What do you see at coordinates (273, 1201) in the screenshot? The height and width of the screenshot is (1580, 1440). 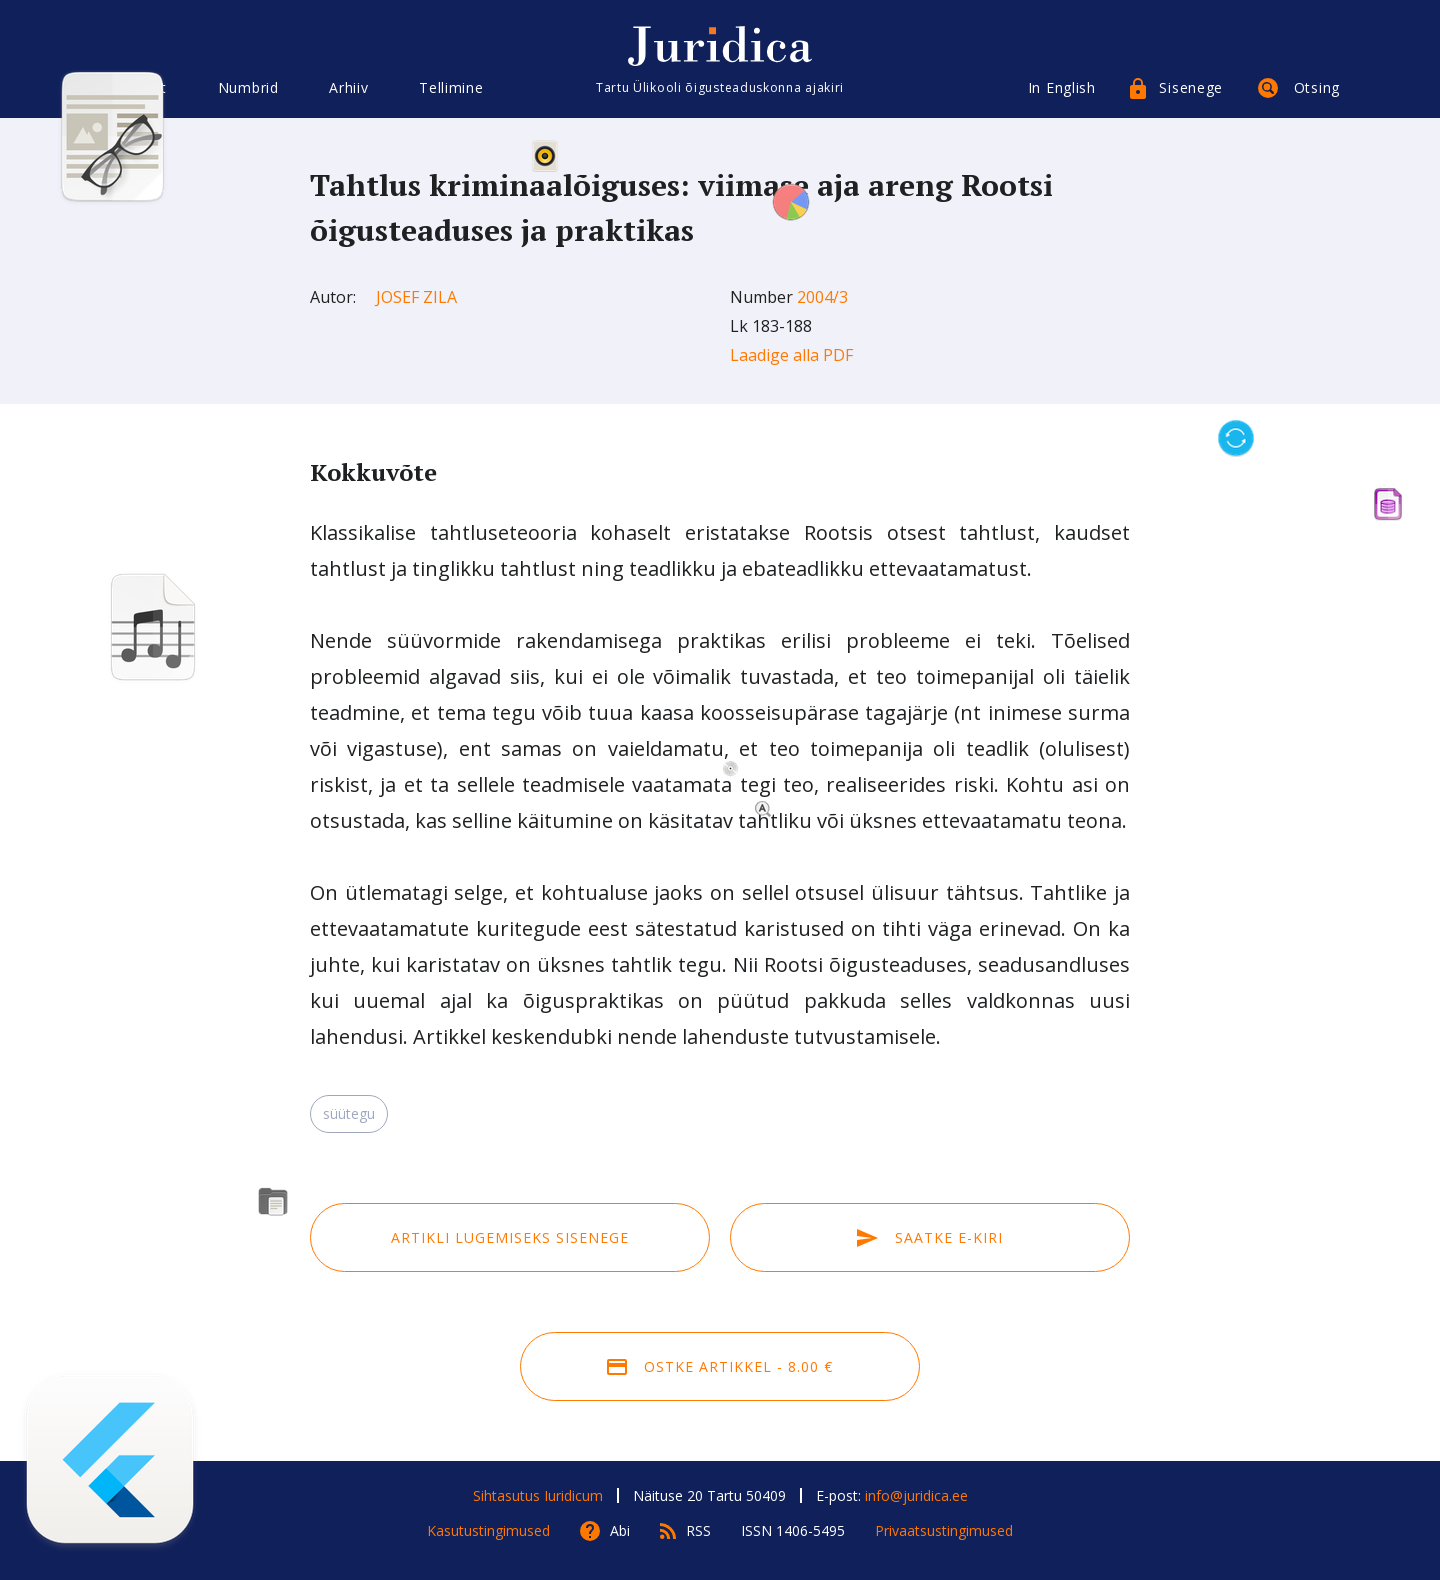 I see `open a file or document` at bounding box center [273, 1201].